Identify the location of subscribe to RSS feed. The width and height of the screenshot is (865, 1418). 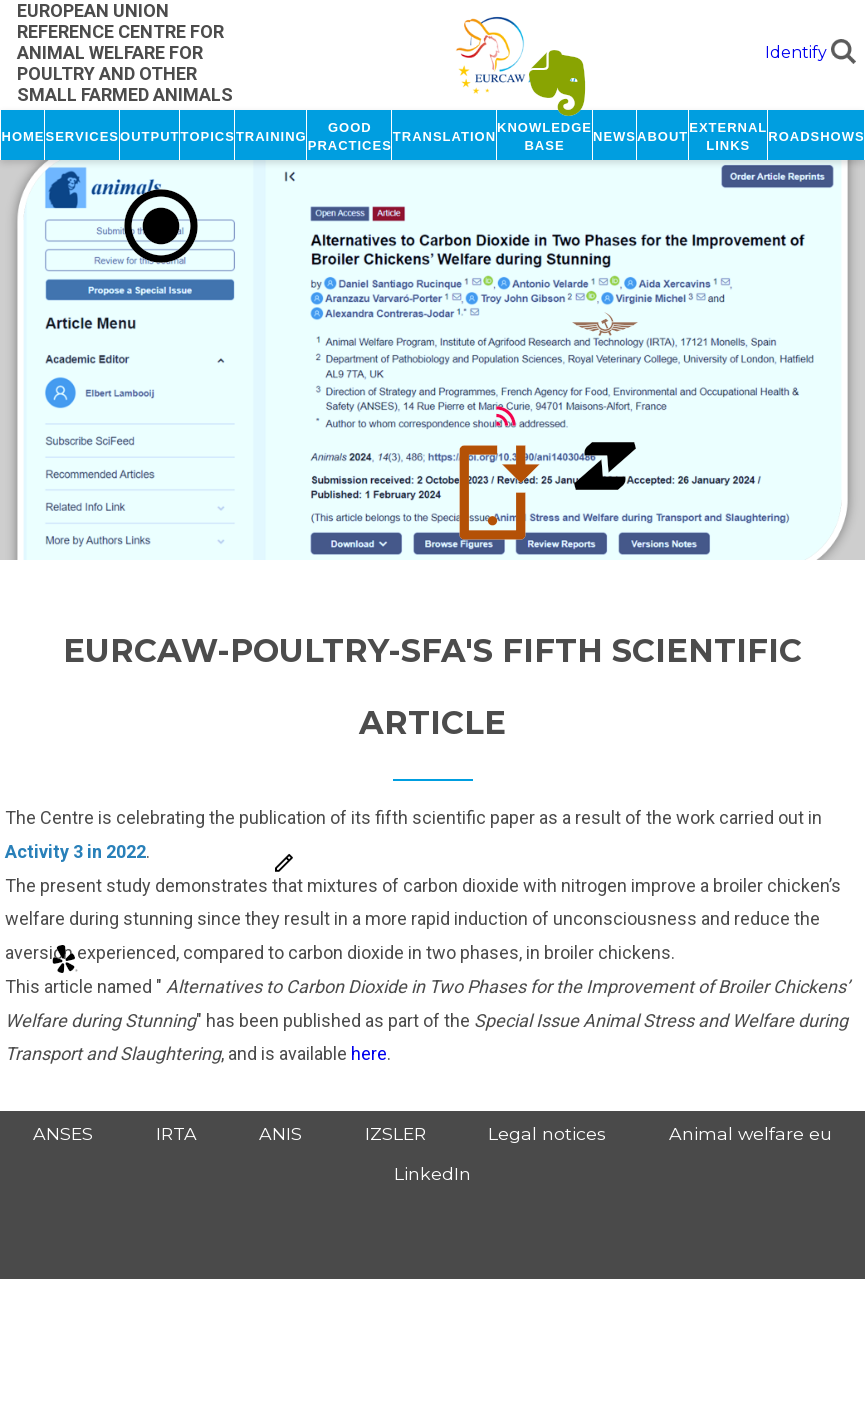
(506, 416).